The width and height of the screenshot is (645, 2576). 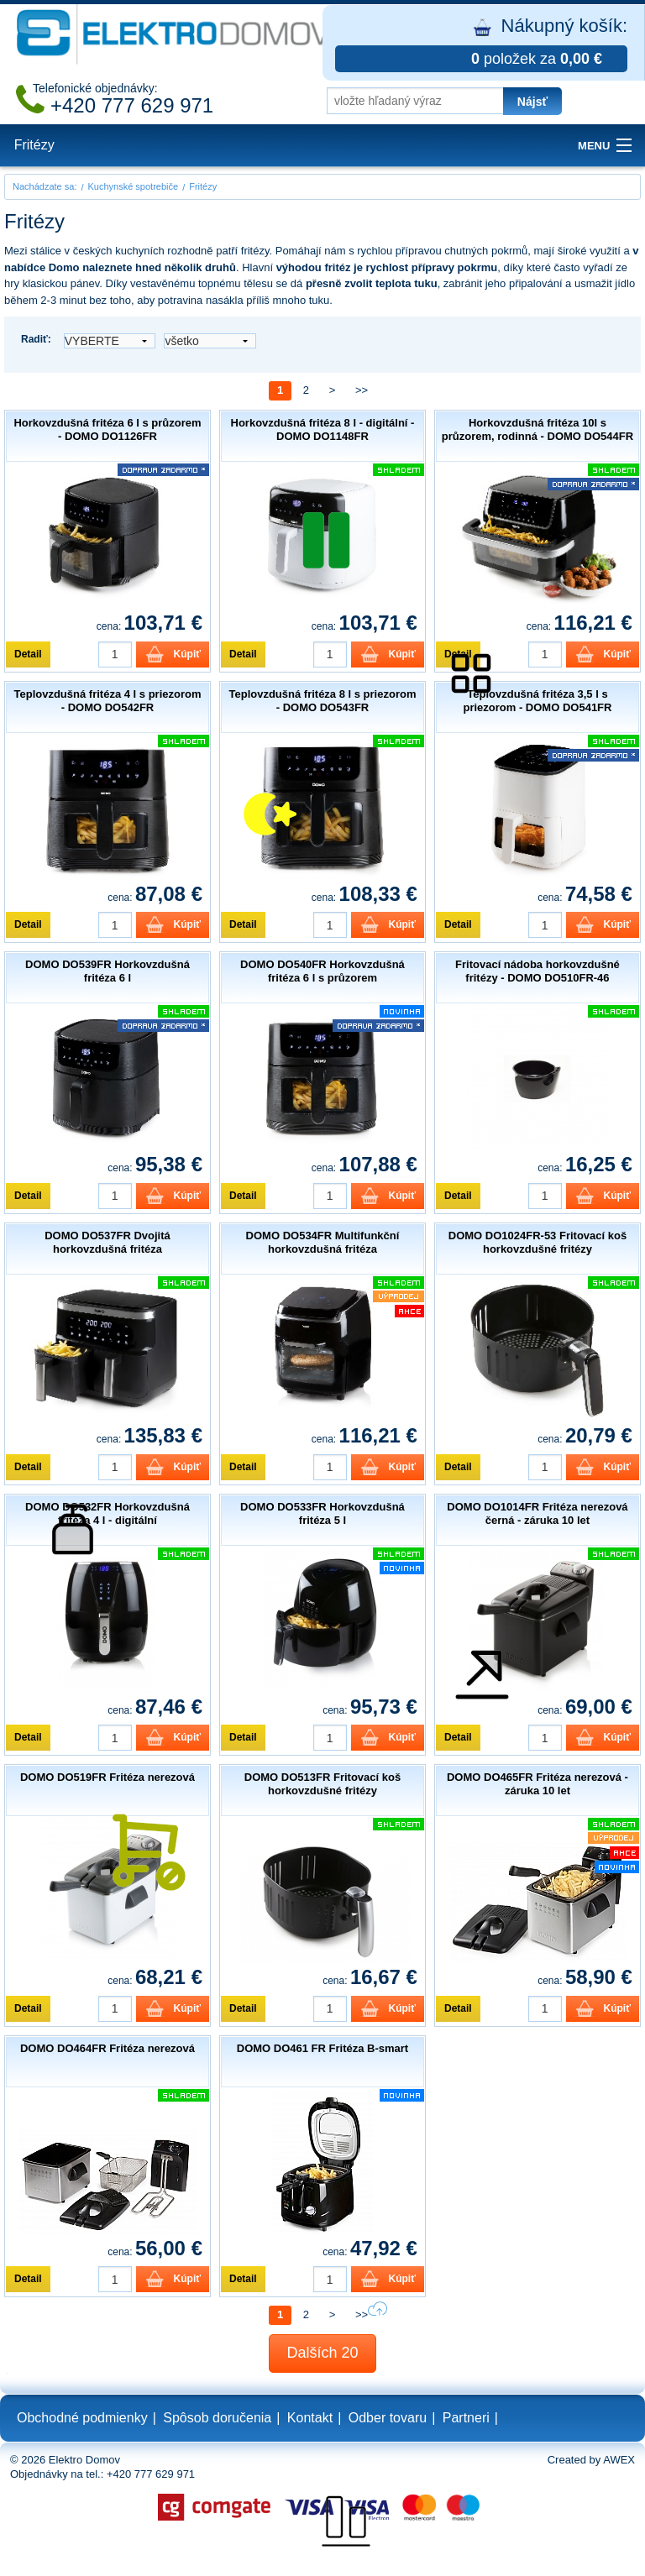 I want to click on switch to grid view, so click(x=471, y=673).